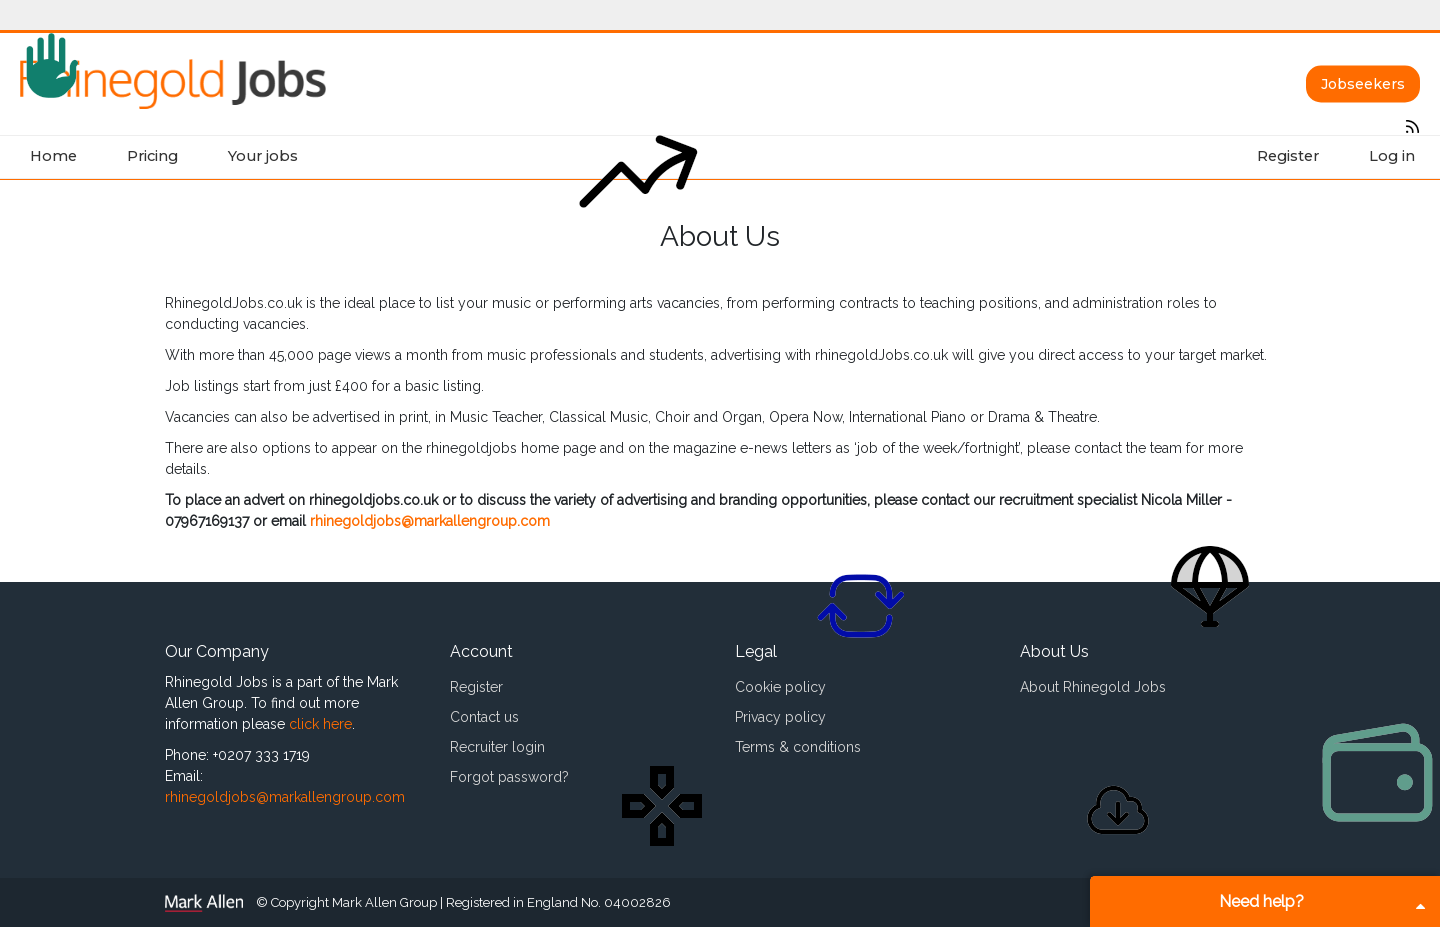 This screenshot has height=927, width=1440. What do you see at coordinates (662, 806) in the screenshot?
I see `open games or gaming section` at bounding box center [662, 806].